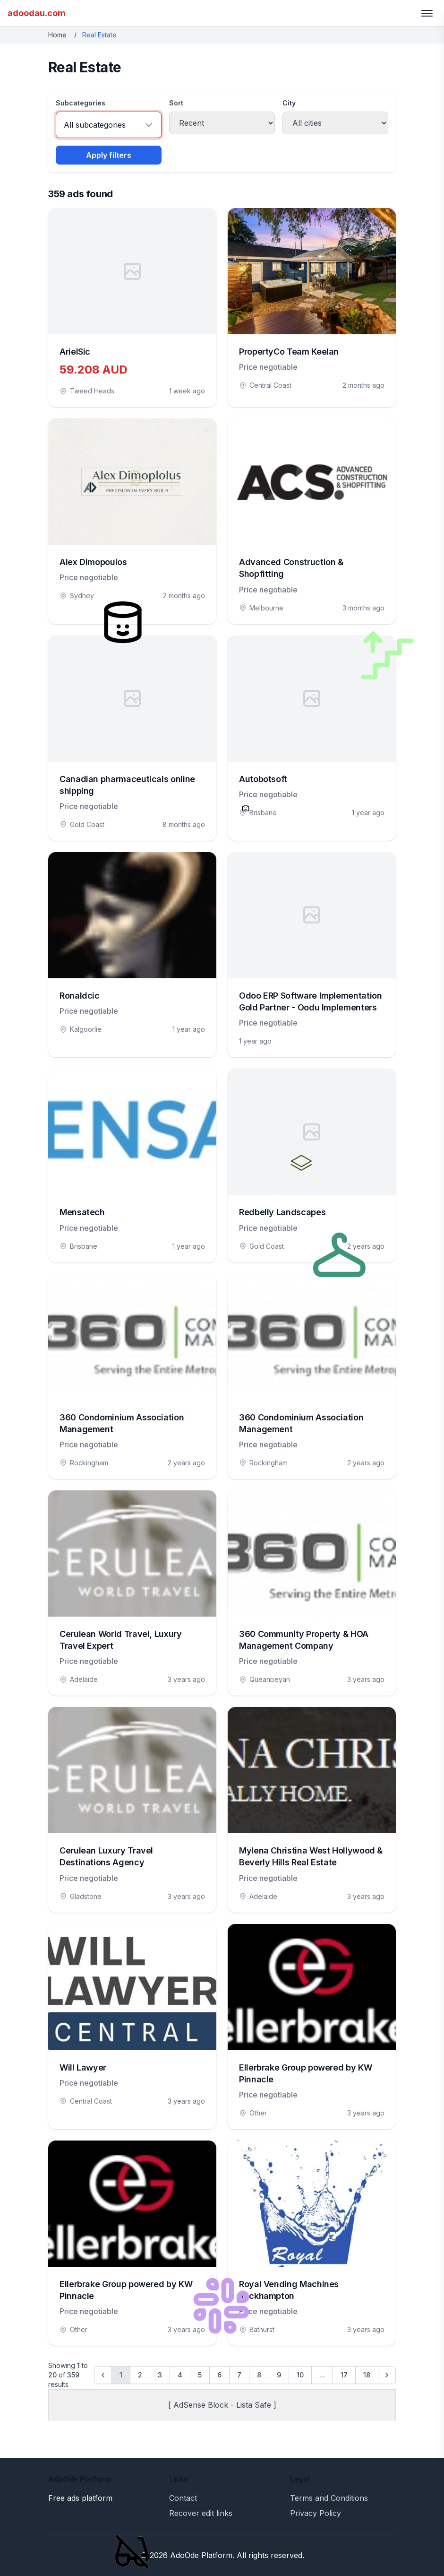  I want to click on switch to front-facing camera, so click(246, 808).